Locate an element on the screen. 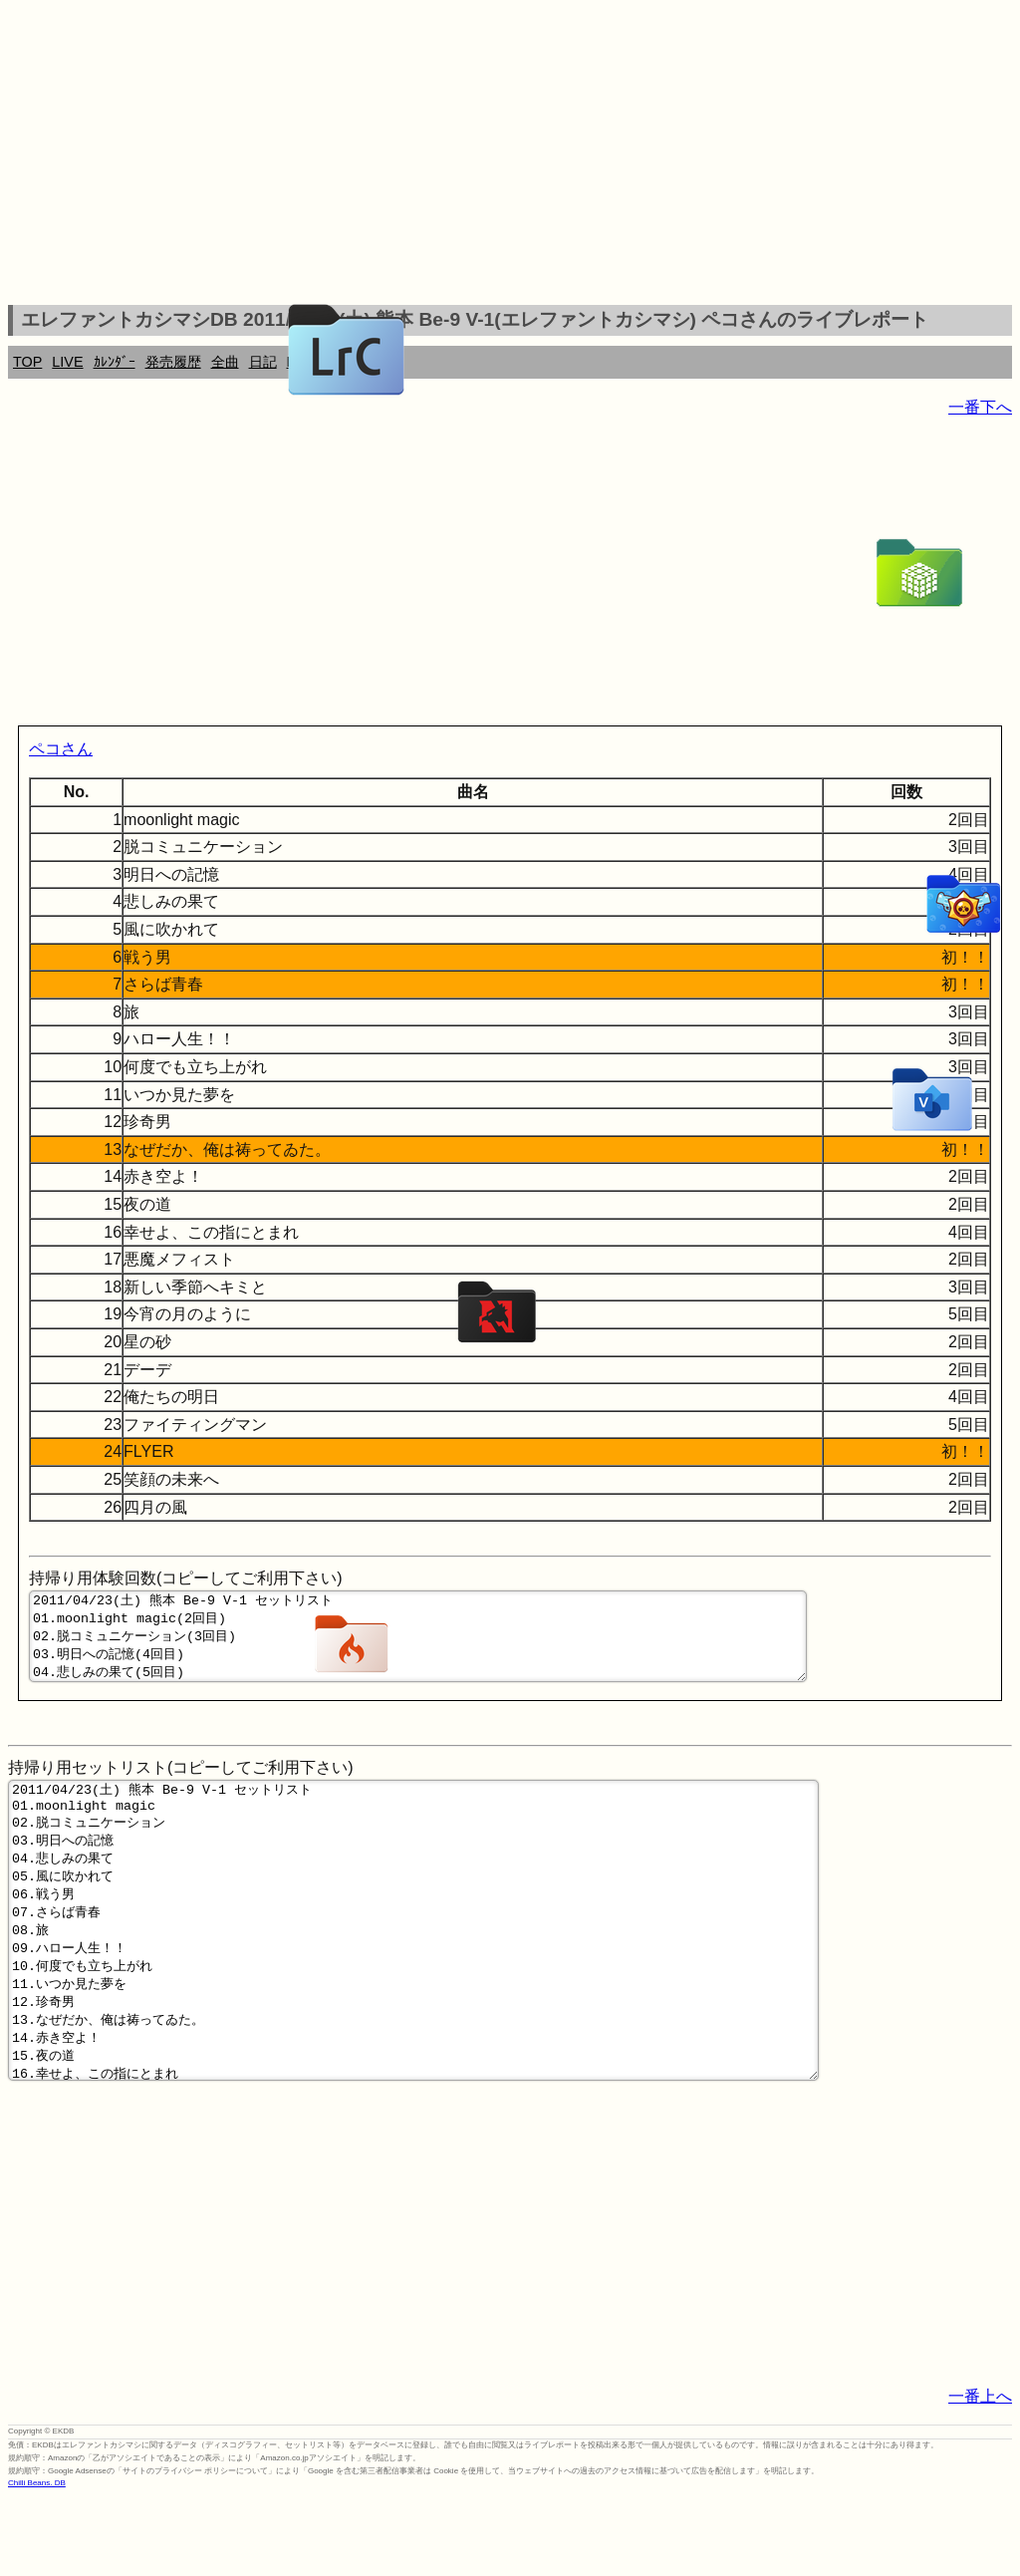 This screenshot has height=2576, width=1020. open nusantara project files folder is located at coordinates (496, 1313).